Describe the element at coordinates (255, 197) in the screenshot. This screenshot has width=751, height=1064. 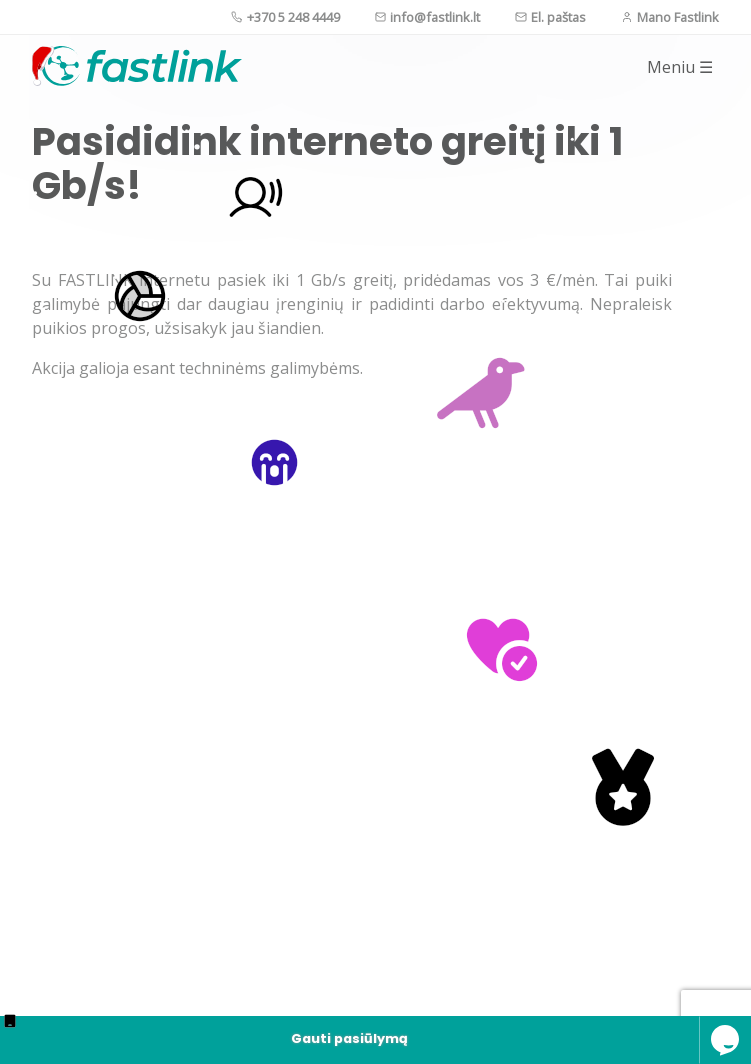
I see `user is speaking or broadcasting audio` at that location.